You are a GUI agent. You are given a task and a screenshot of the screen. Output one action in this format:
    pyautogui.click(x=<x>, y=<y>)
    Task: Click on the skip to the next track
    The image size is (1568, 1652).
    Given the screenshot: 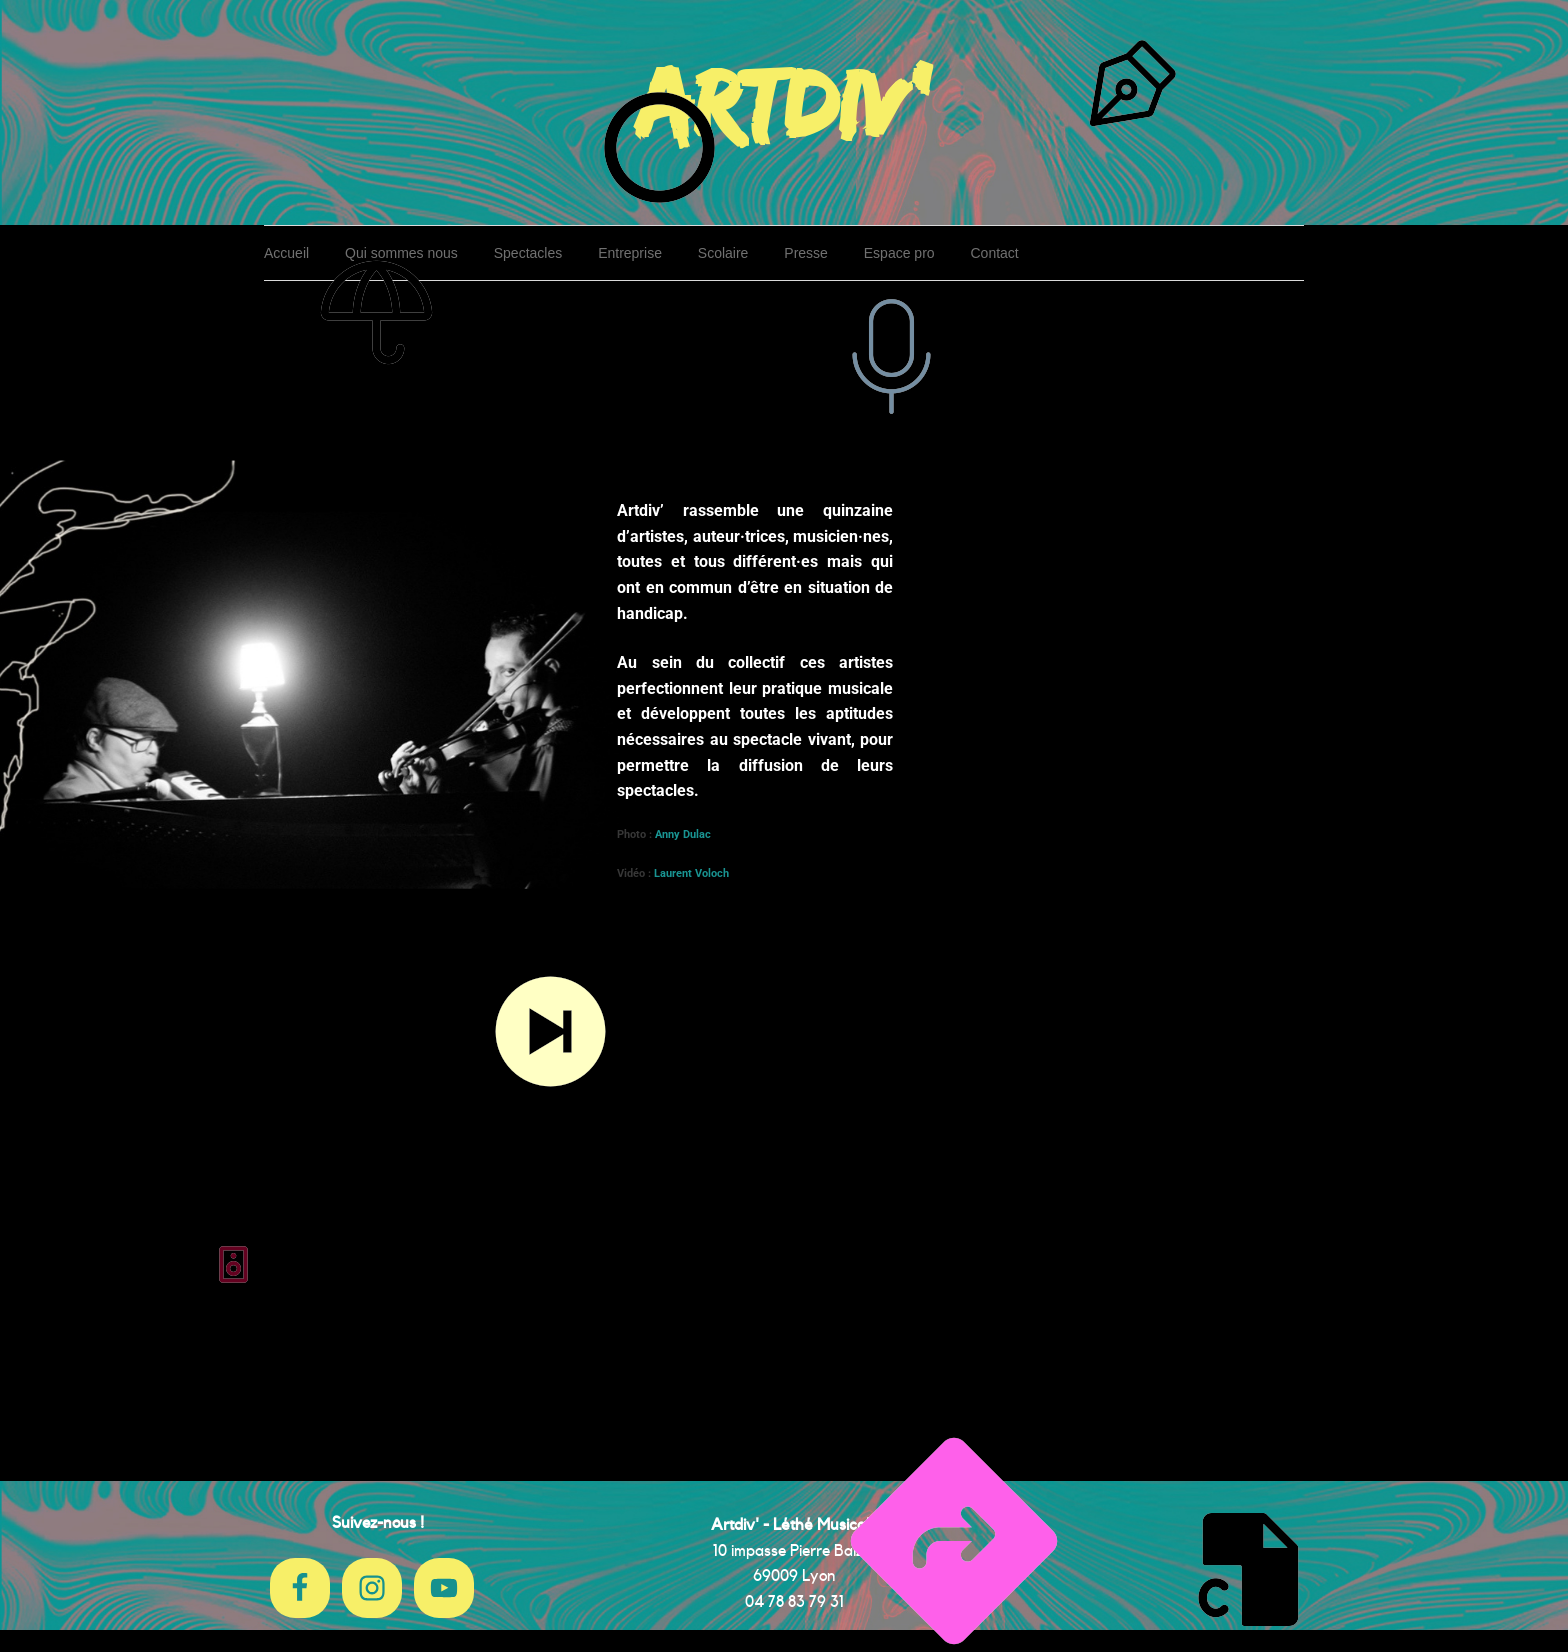 What is the action you would take?
    pyautogui.click(x=550, y=1031)
    